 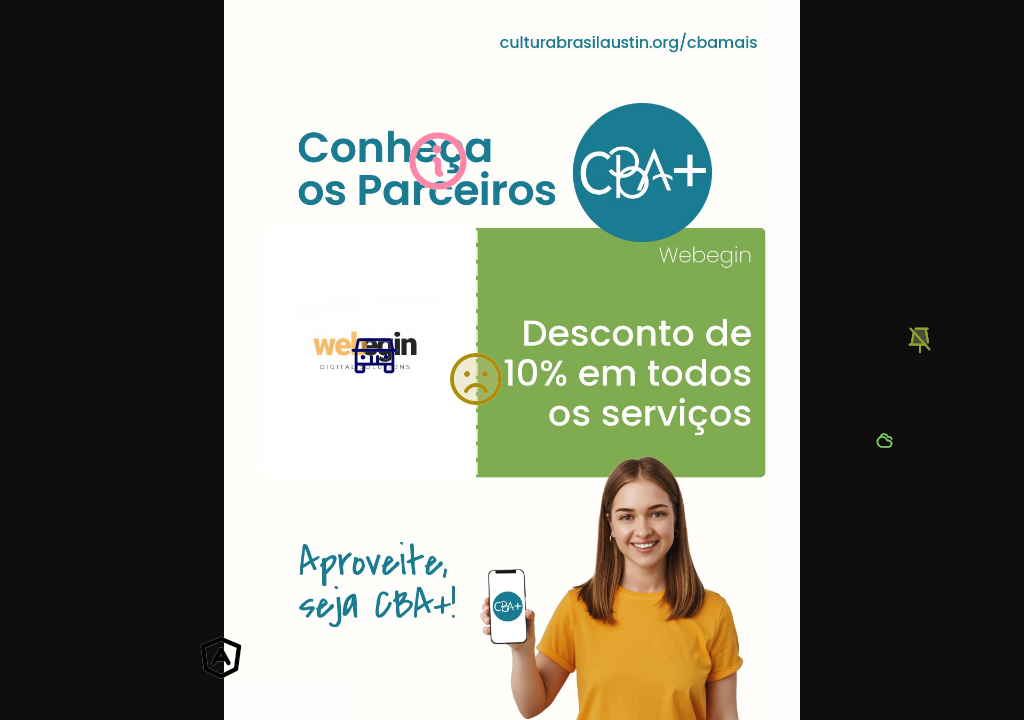 I want to click on select vehicle type as jeep or SUV, so click(x=374, y=356).